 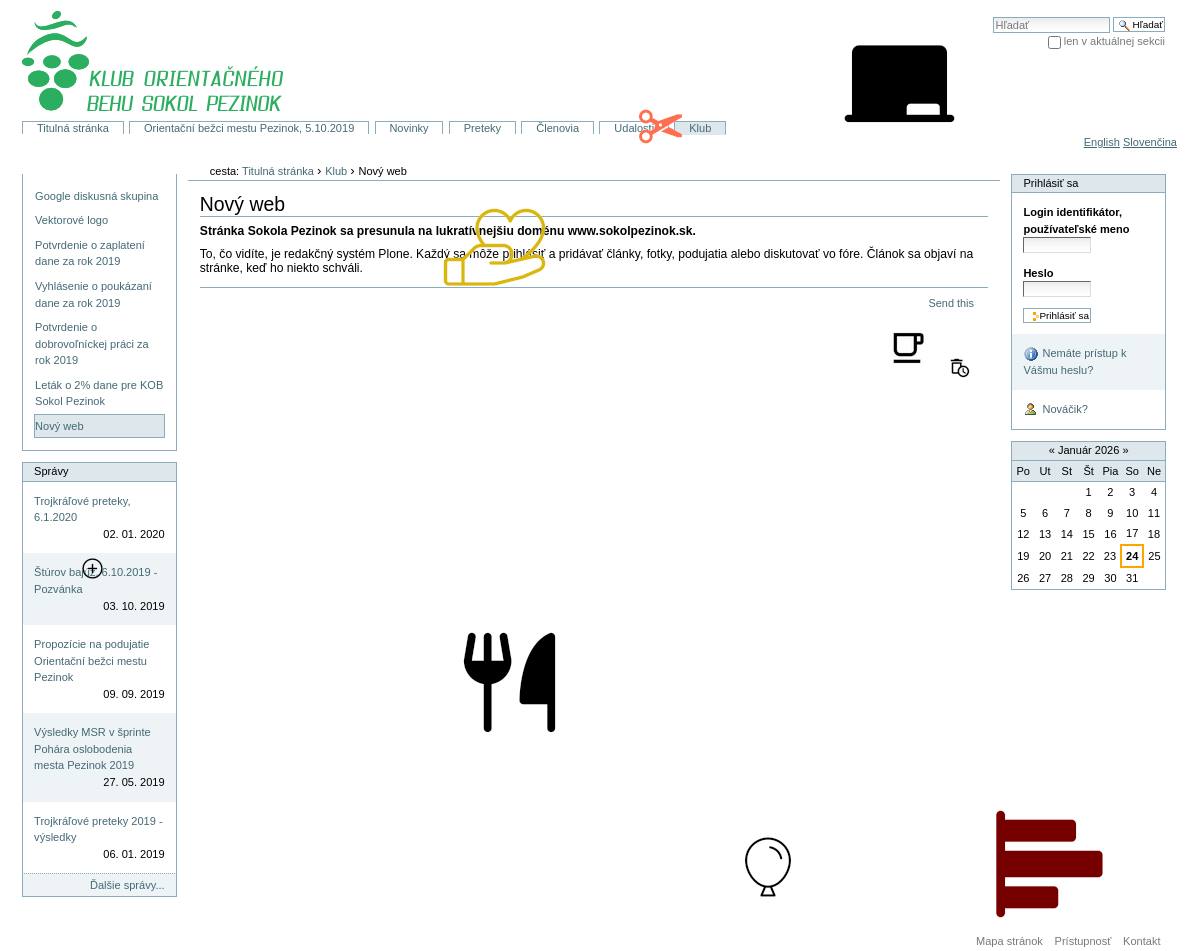 I want to click on view horizontal bar chart data, so click(x=1045, y=864).